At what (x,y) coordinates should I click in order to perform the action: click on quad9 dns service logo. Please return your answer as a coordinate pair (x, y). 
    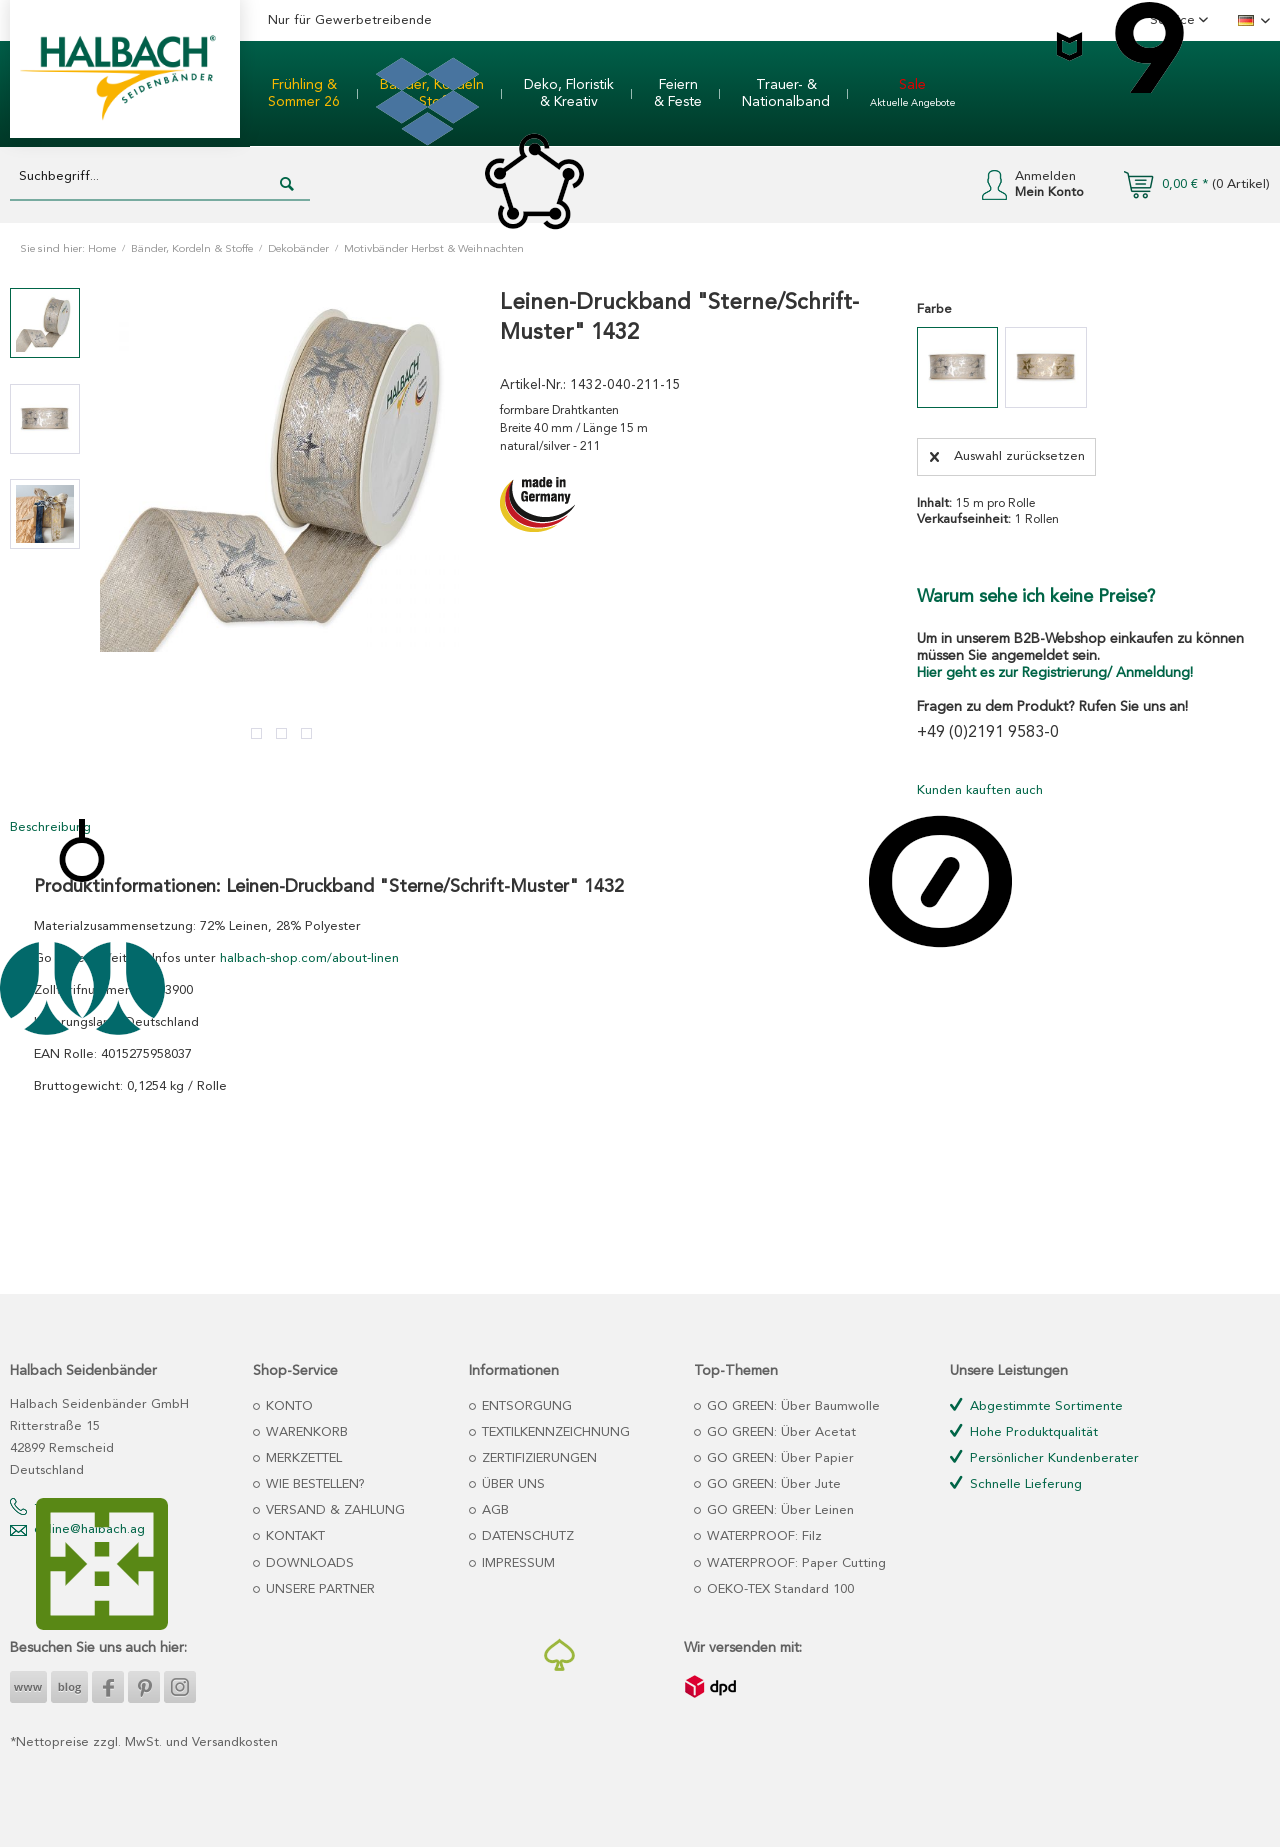
    Looking at the image, I should click on (1149, 47).